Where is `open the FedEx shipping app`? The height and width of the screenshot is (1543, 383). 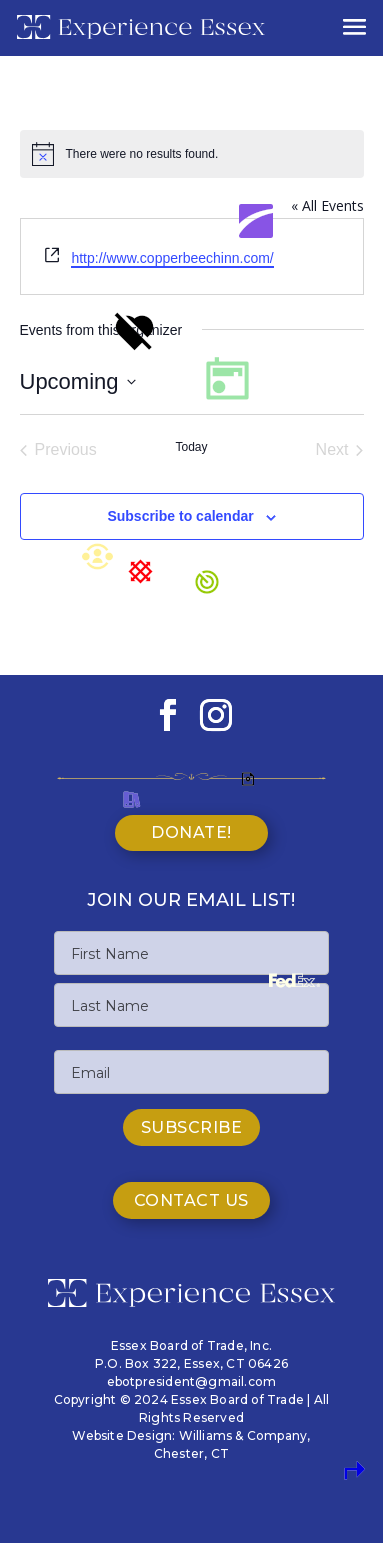
open the FedEx shipping app is located at coordinates (294, 980).